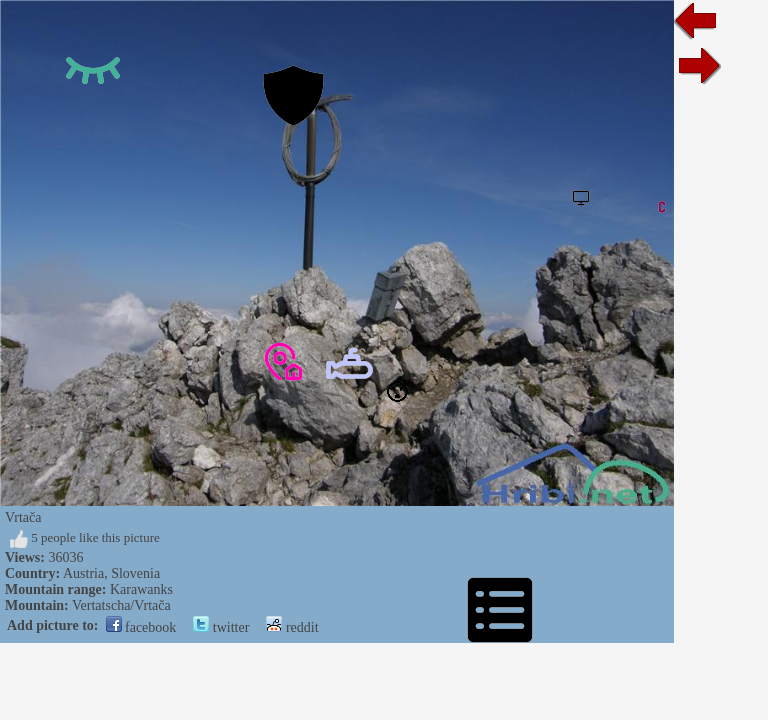  I want to click on access security settings, so click(293, 95).